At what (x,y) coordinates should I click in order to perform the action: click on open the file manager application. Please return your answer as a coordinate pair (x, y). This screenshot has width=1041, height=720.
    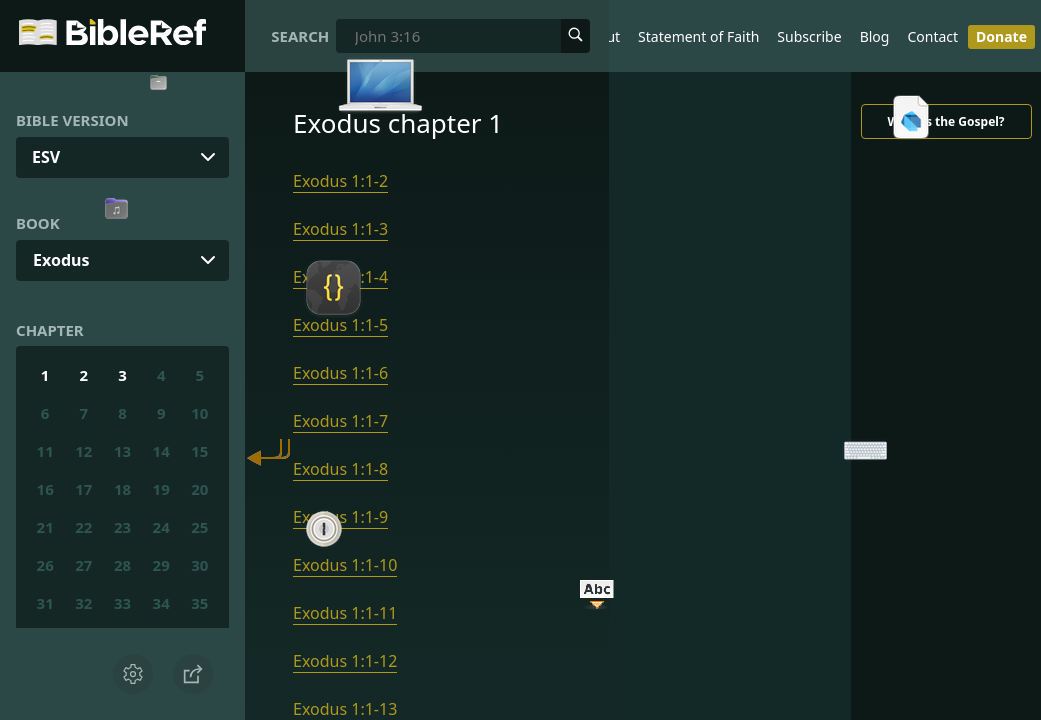
    Looking at the image, I should click on (158, 82).